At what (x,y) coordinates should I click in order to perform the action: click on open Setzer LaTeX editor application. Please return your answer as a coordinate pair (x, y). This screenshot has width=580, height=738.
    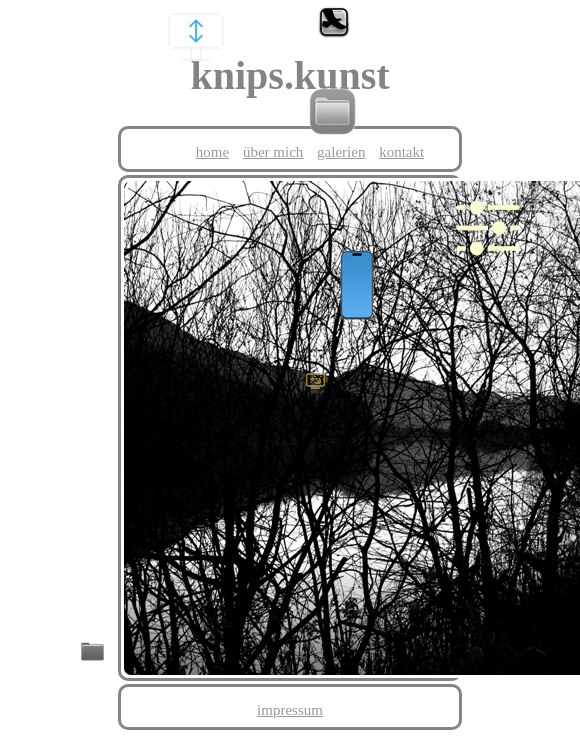
    Looking at the image, I should click on (334, 22).